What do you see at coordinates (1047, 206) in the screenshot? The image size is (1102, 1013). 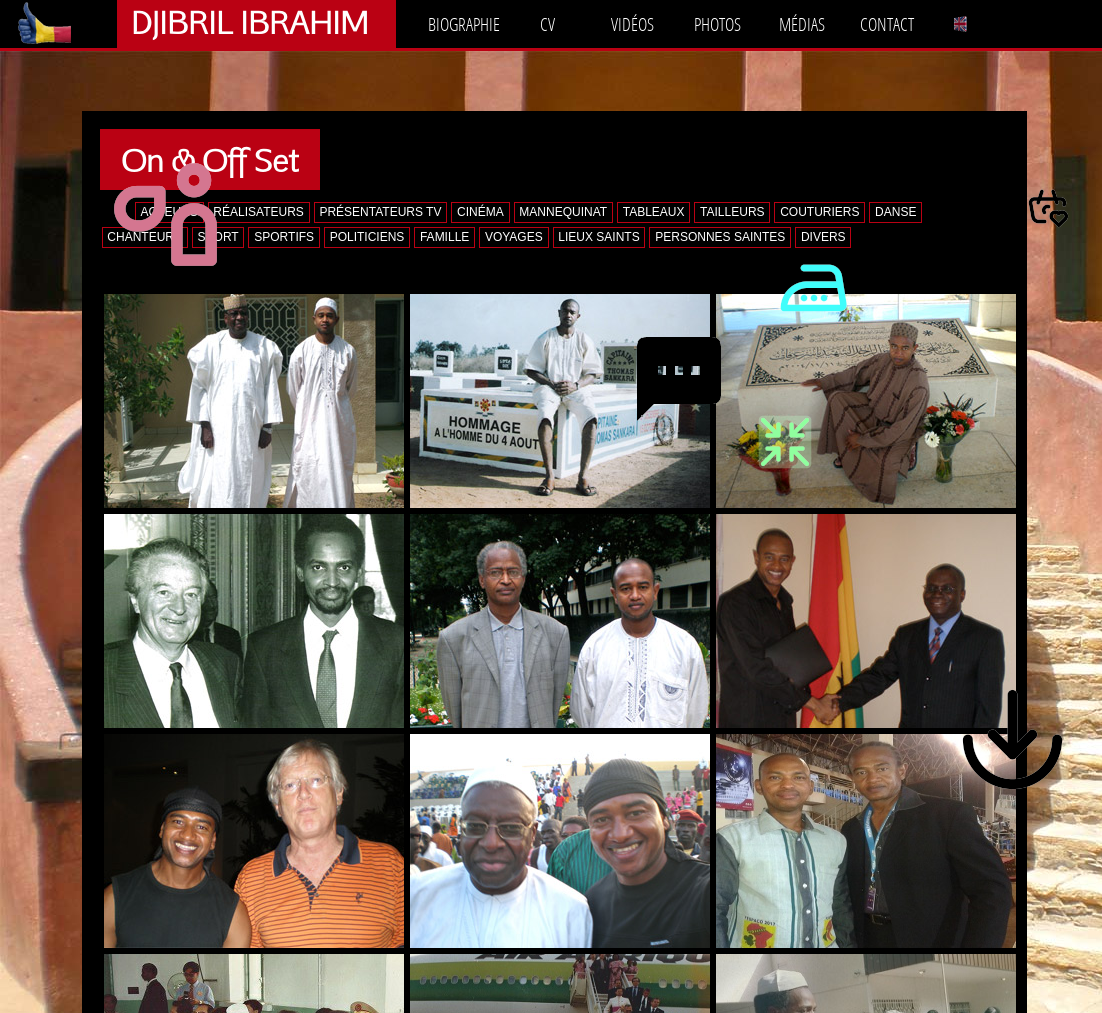 I see `add item to favorites or wishlist` at bounding box center [1047, 206].